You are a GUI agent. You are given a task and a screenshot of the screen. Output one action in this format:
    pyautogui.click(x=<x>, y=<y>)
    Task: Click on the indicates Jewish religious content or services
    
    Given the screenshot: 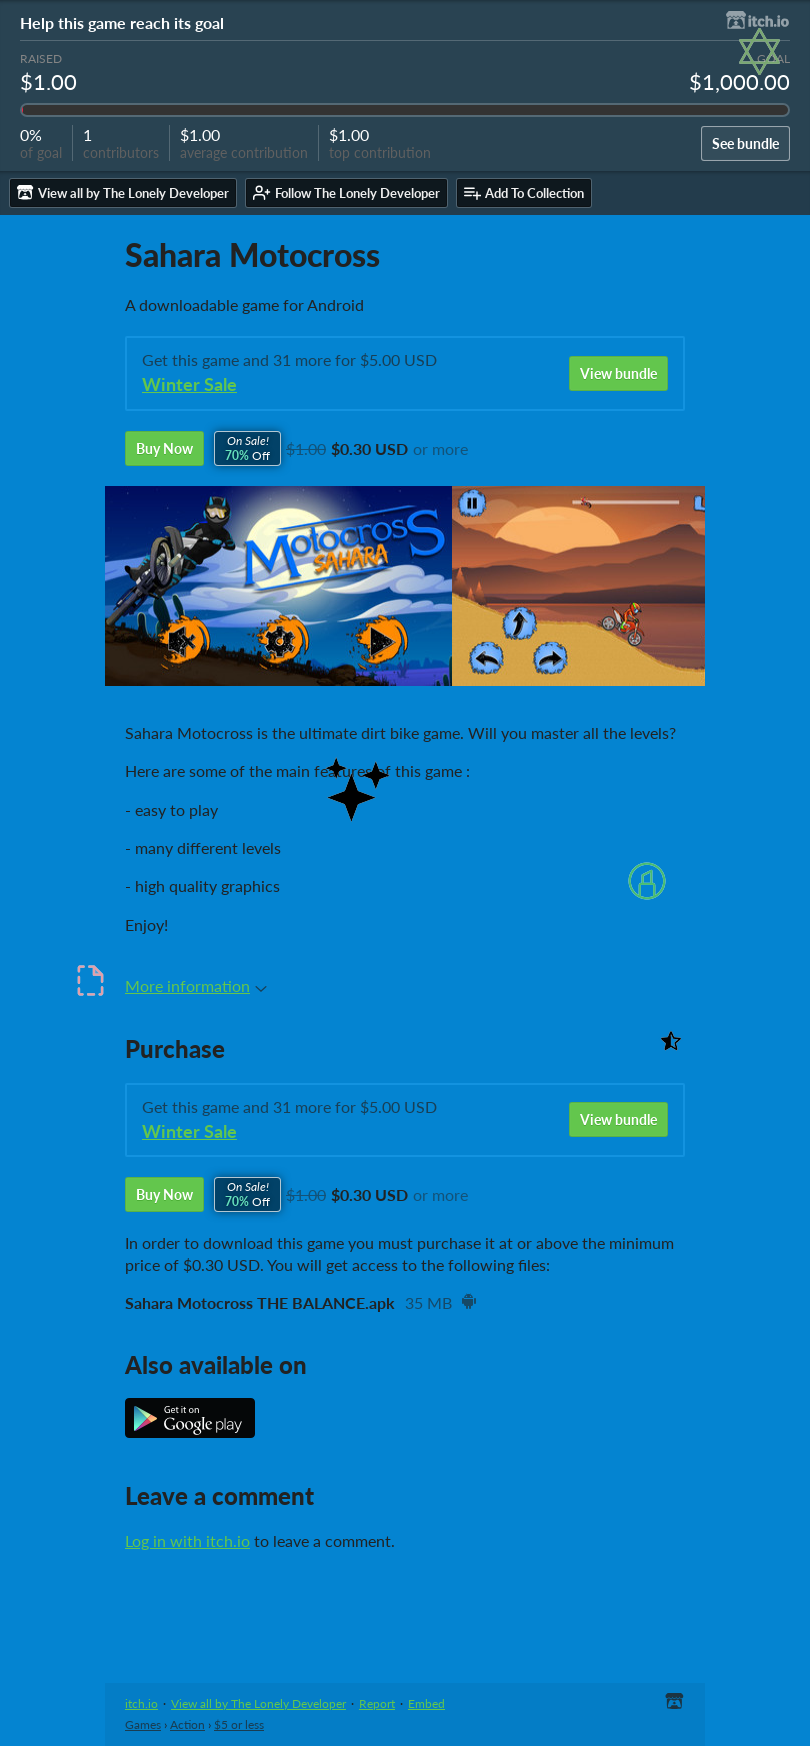 What is the action you would take?
    pyautogui.click(x=759, y=51)
    